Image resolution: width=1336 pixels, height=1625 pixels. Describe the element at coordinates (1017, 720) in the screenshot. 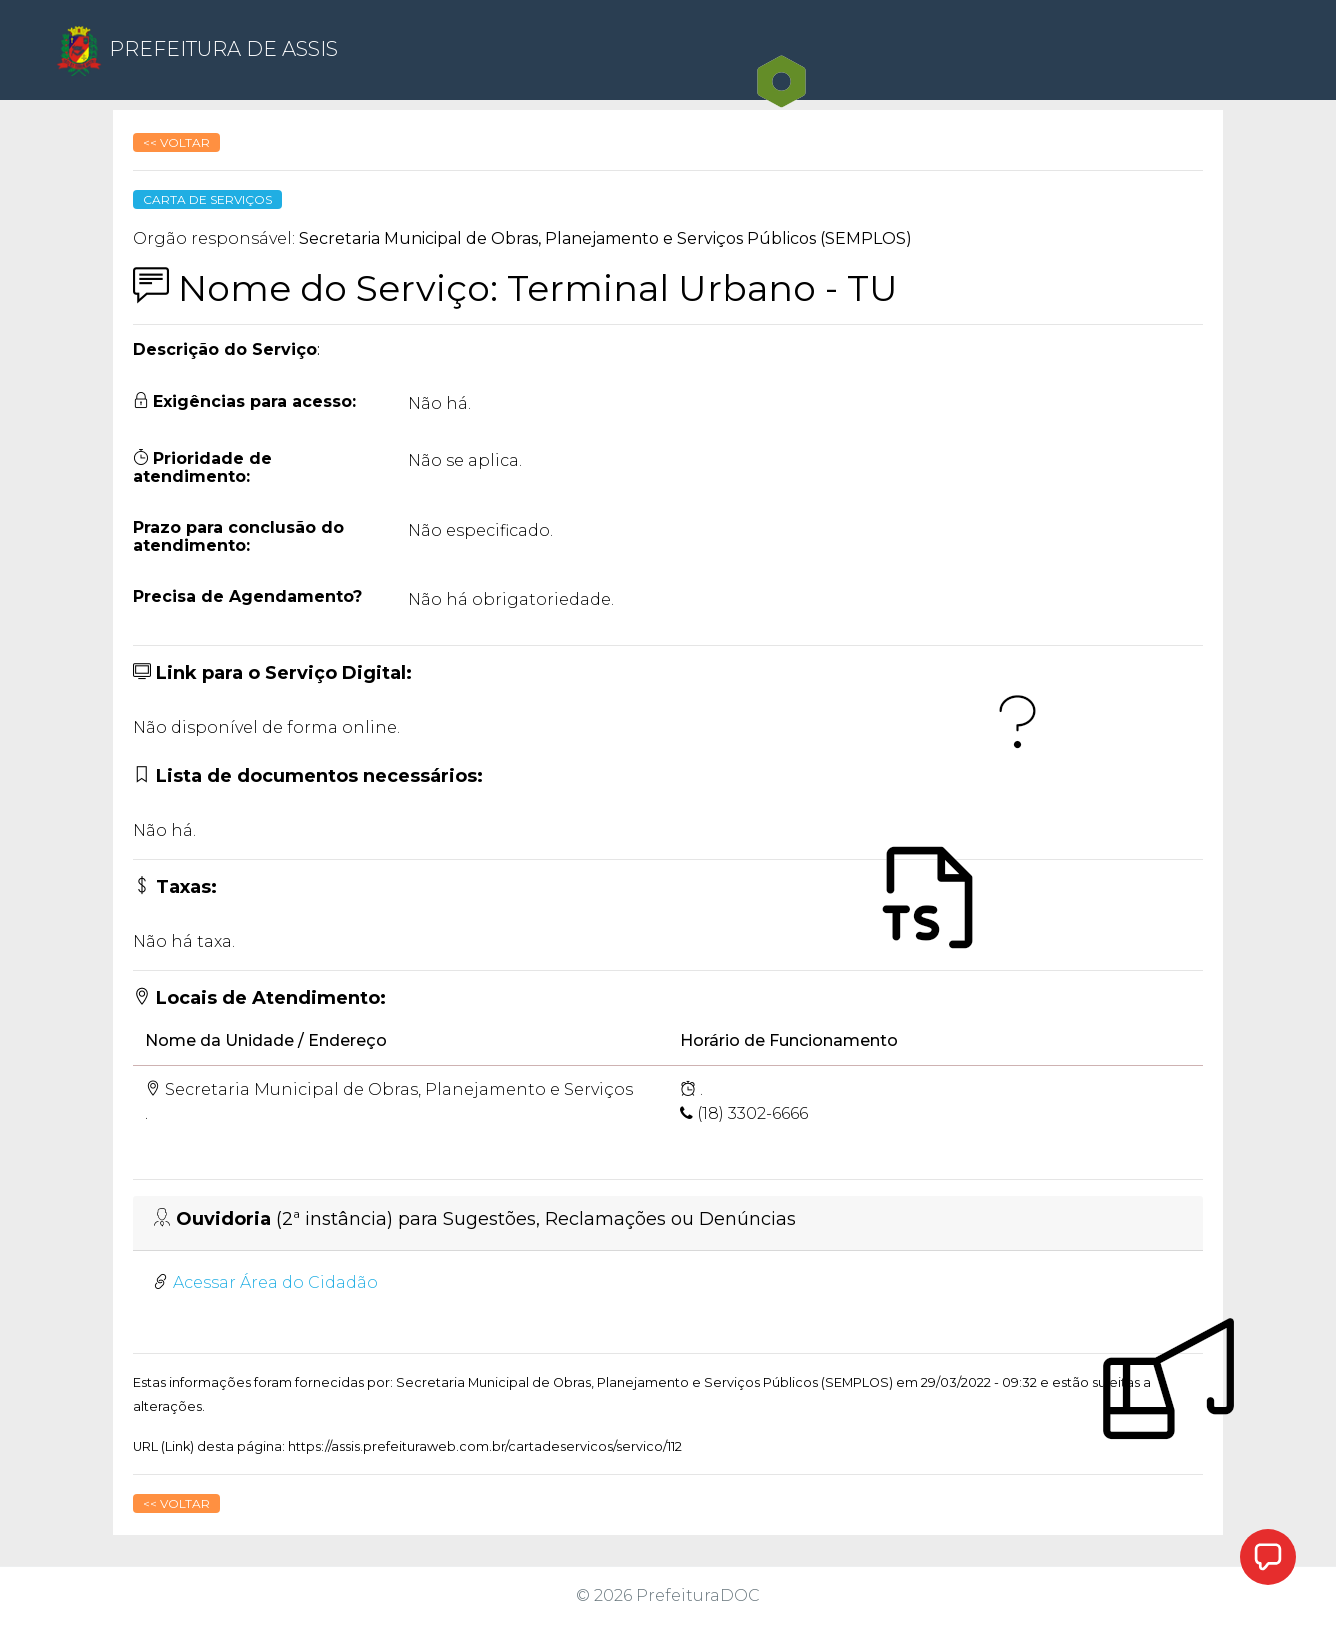

I see `access help or support information` at that location.